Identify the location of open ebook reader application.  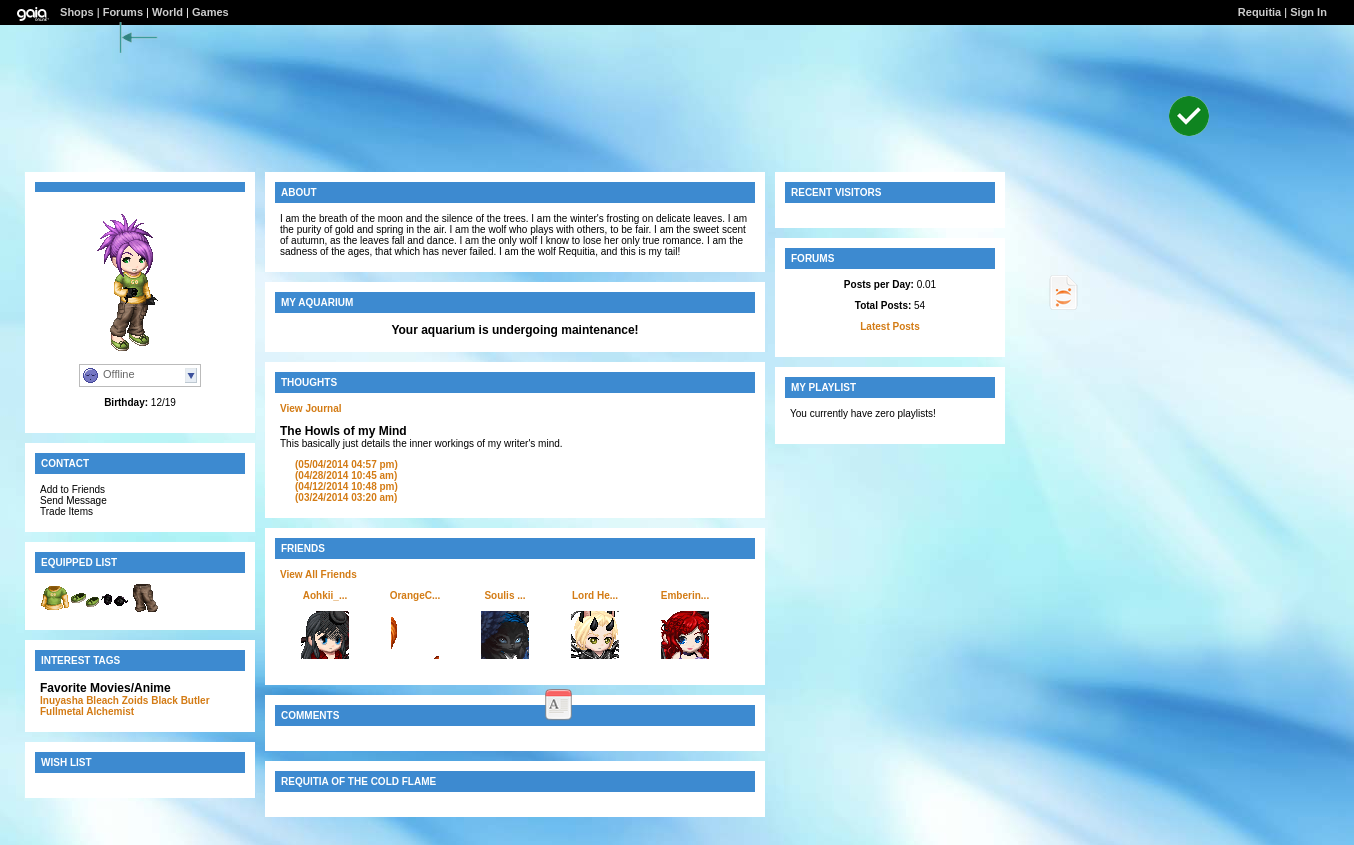
(558, 704).